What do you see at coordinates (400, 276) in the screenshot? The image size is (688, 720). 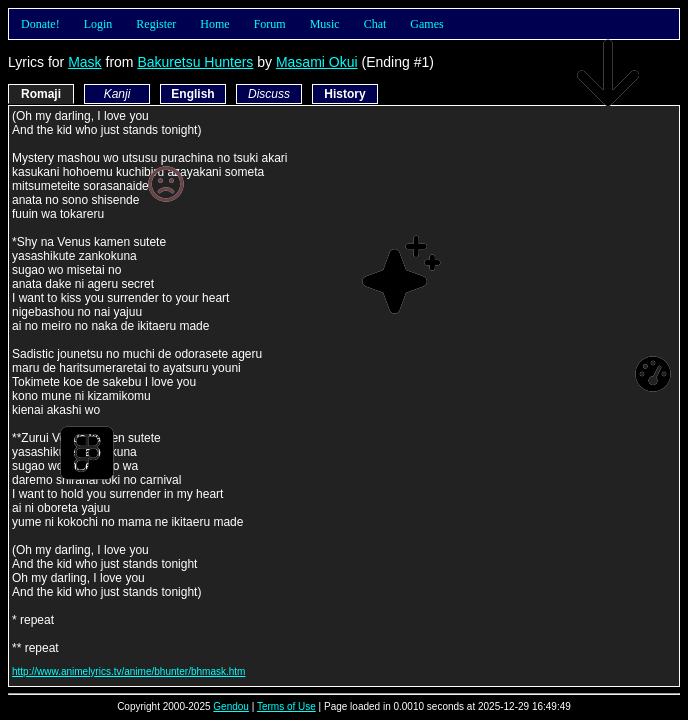 I see `indicates AI-generated or enhanced content` at bounding box center [400, 276].